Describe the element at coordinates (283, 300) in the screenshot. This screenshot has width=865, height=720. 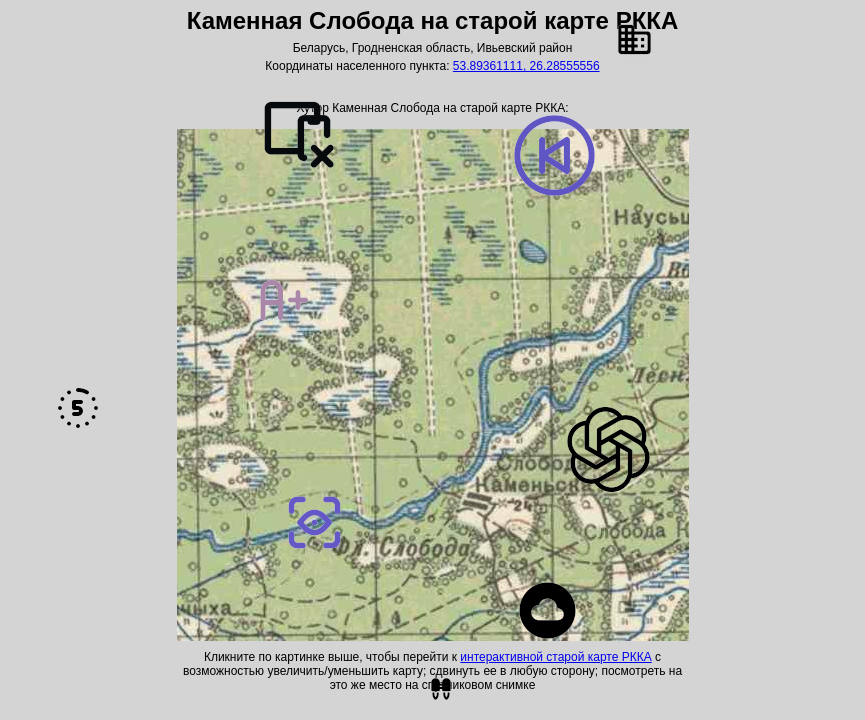
I see `increase text size` at that location.